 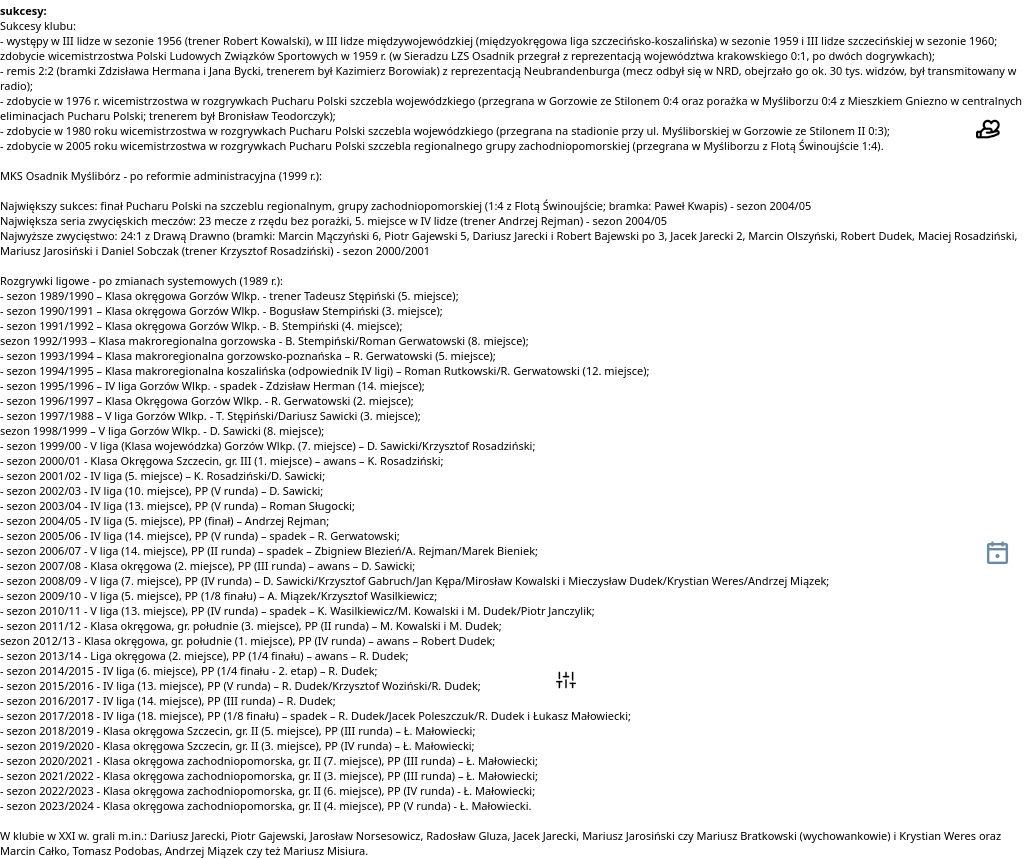 What do you see at coordinates (566, 680) in the screenshot?
I see `adjust settings or preferences` at bounding box center [566, 680].